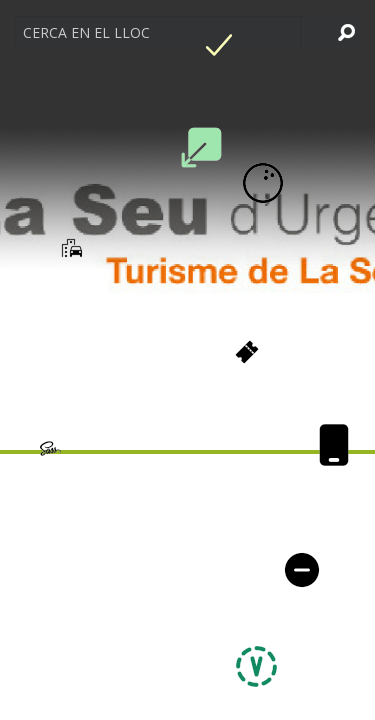 The image size is (375, 720). I want to click on collapse or minimize content, so click(201, 147).